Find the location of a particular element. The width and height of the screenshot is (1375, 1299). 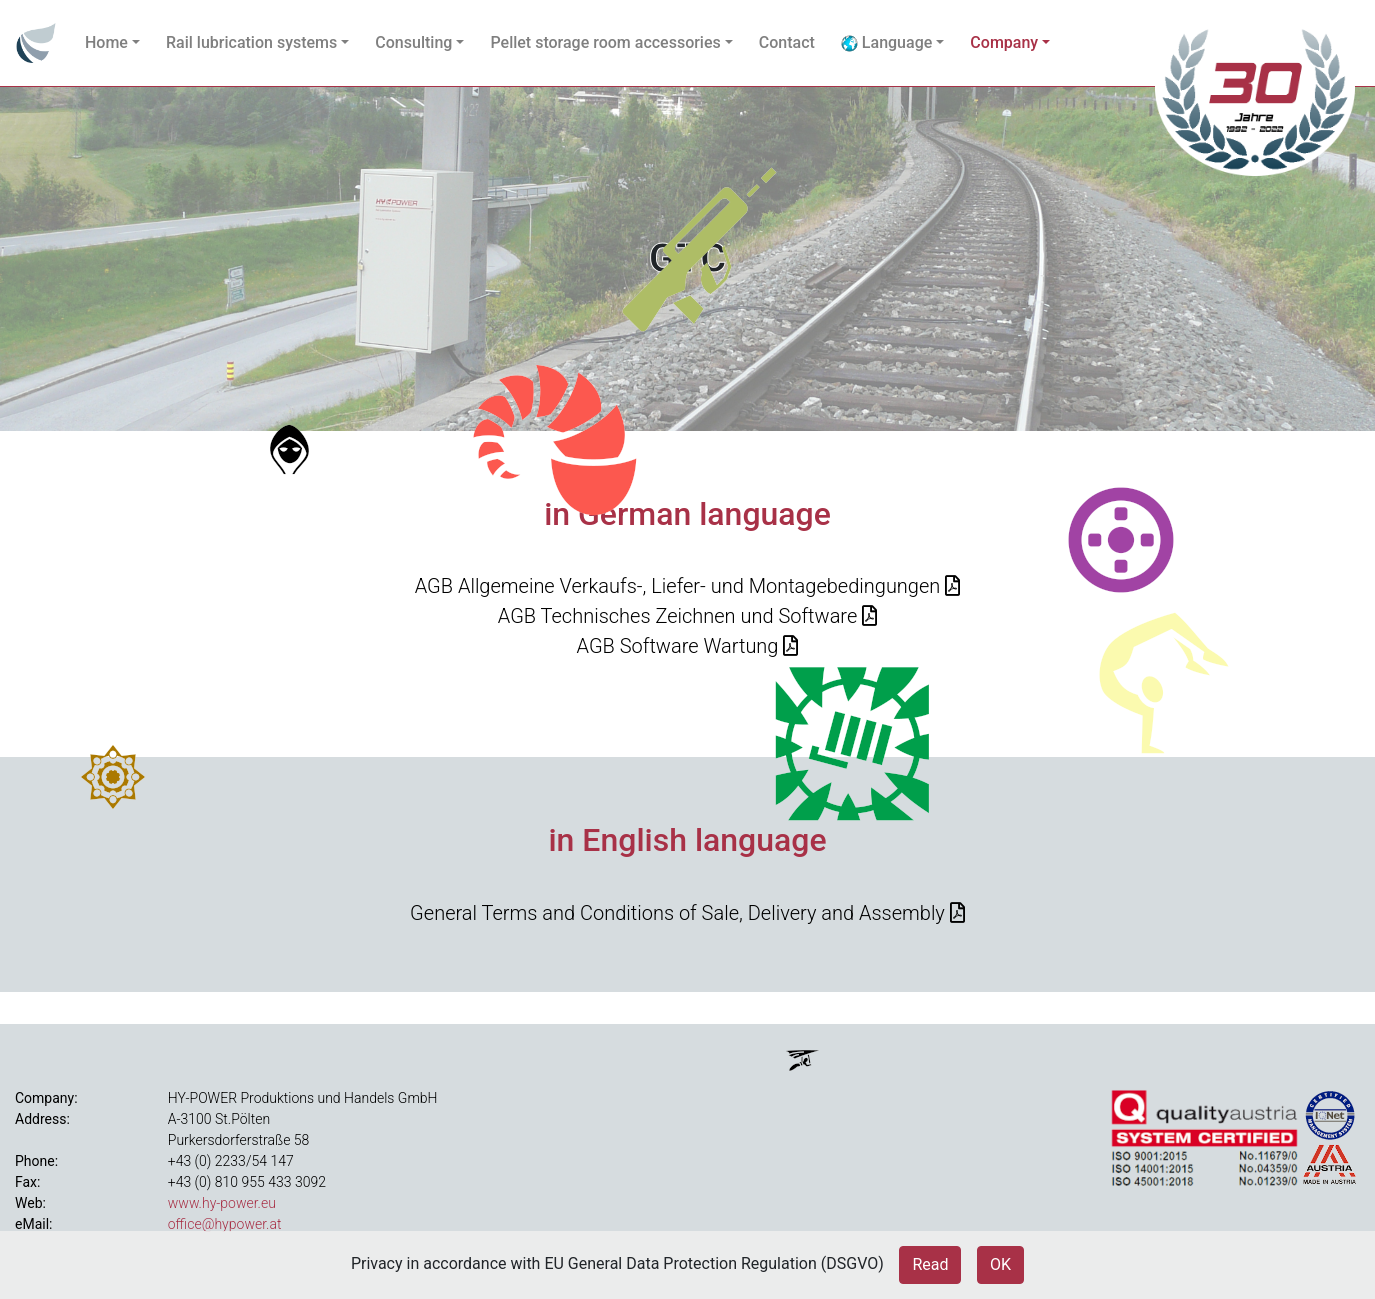

select the FAMAS assault rifle weapon is located at coordinates (699, 249).